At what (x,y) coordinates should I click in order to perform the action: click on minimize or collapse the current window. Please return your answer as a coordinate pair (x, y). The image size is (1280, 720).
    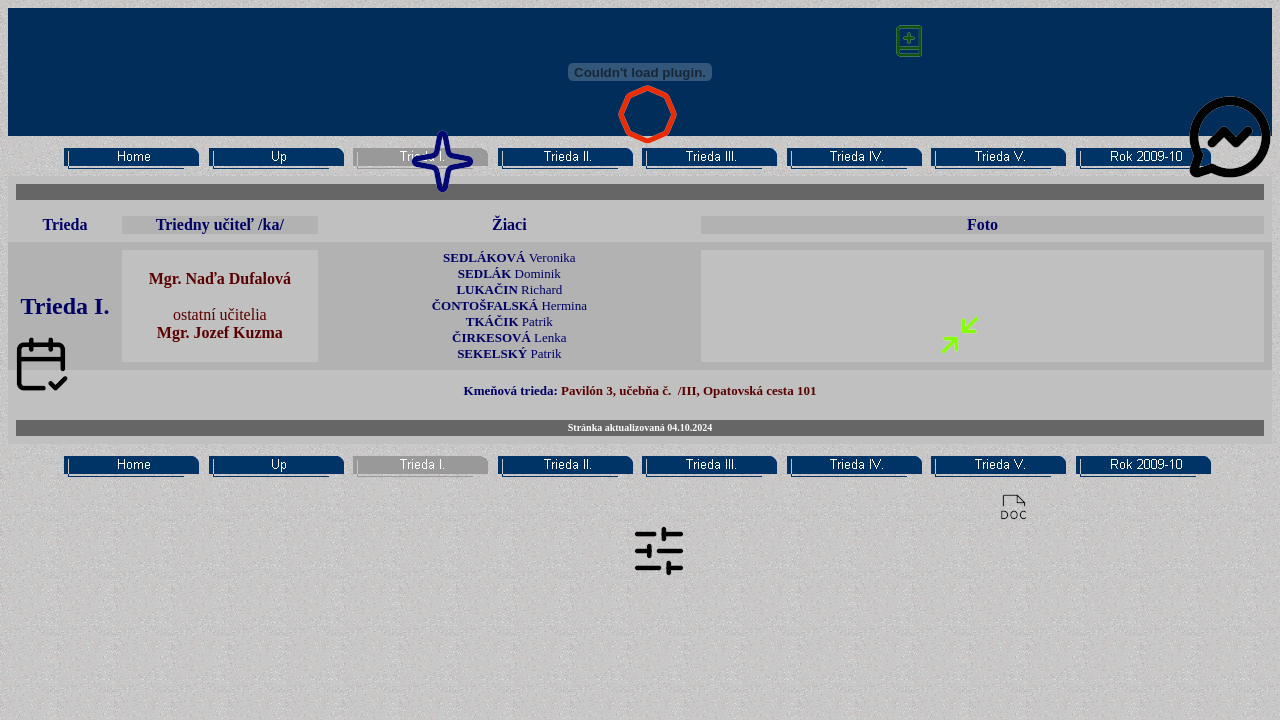
    Looking at the image, I should click on (960, 335).